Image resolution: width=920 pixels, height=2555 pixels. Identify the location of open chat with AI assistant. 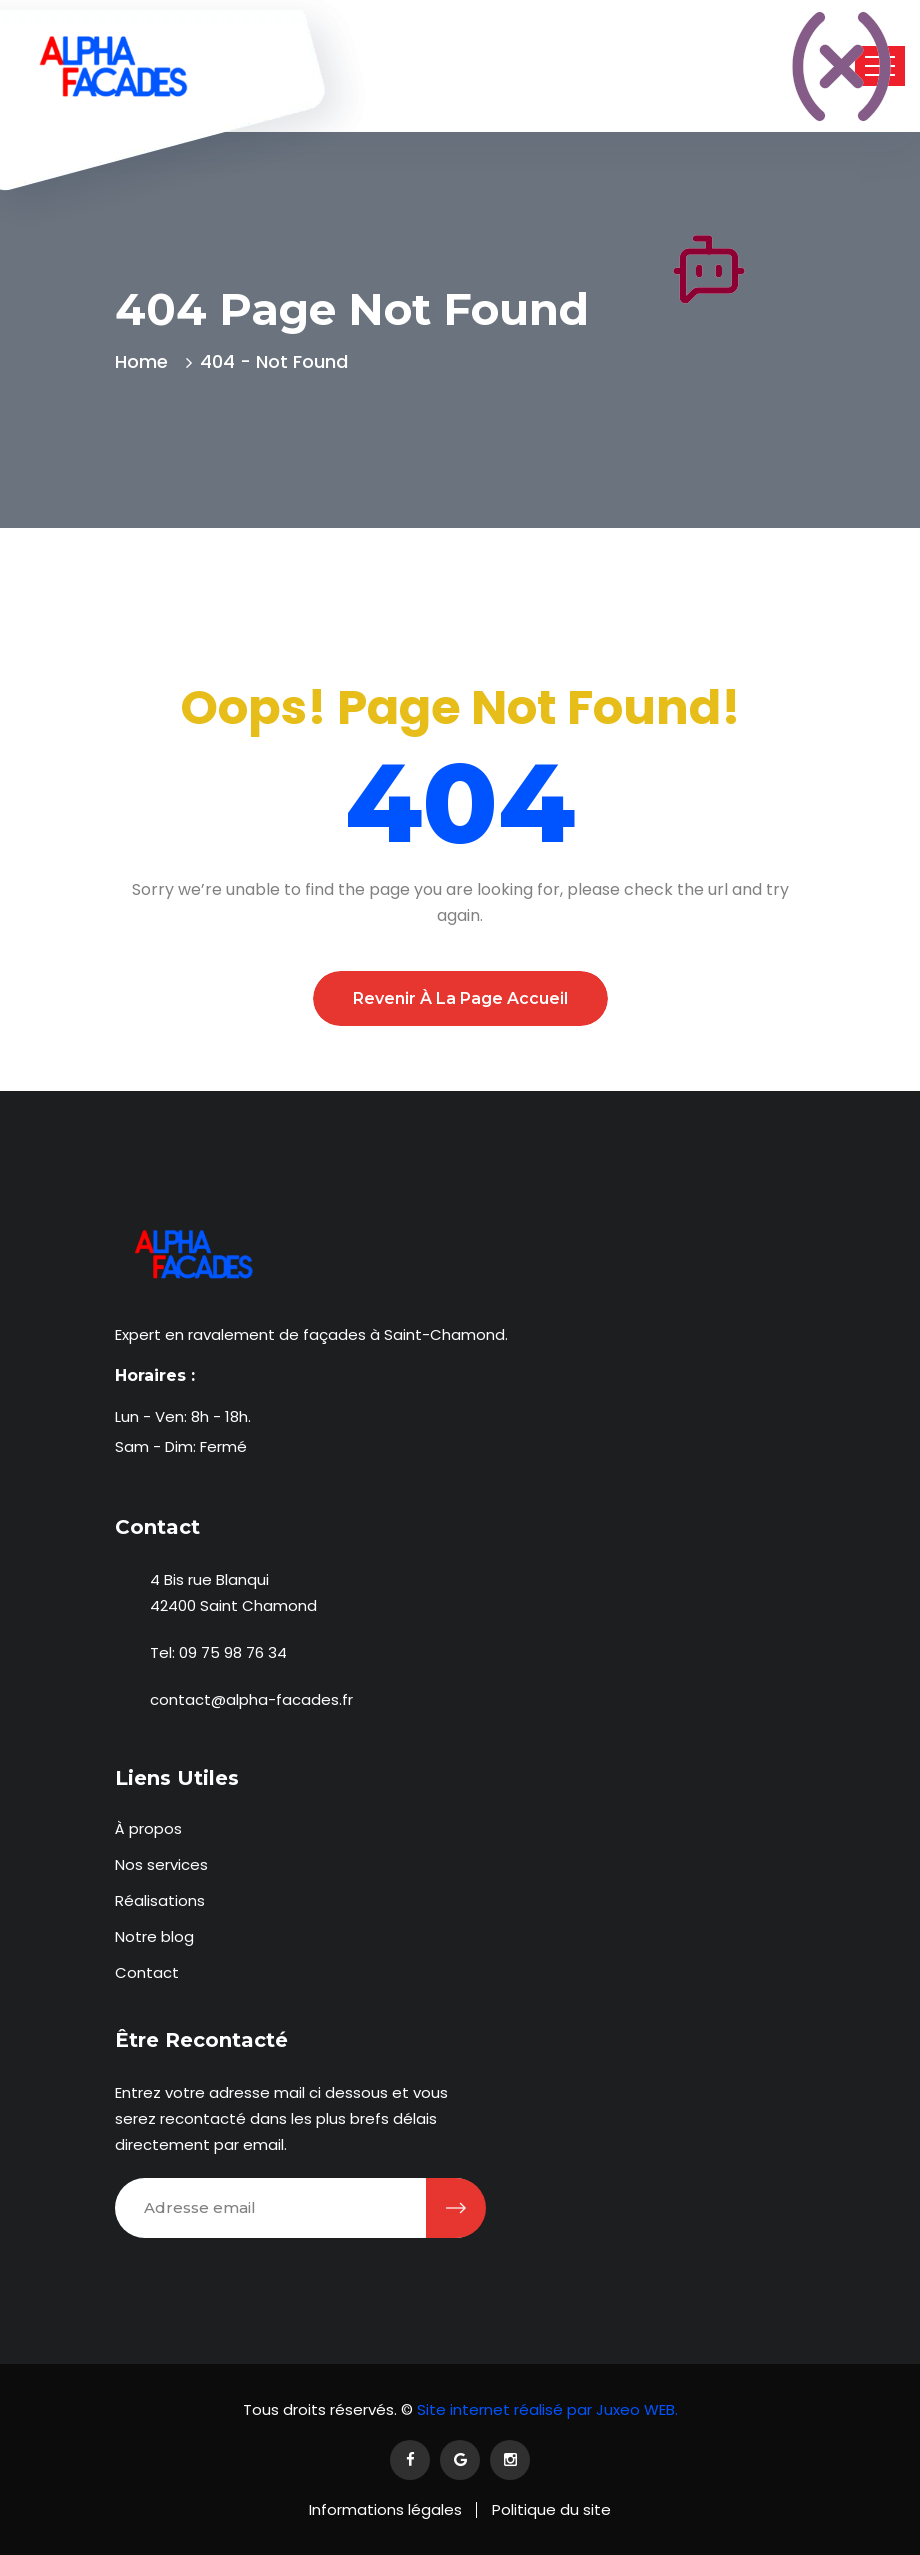
(709, 271).